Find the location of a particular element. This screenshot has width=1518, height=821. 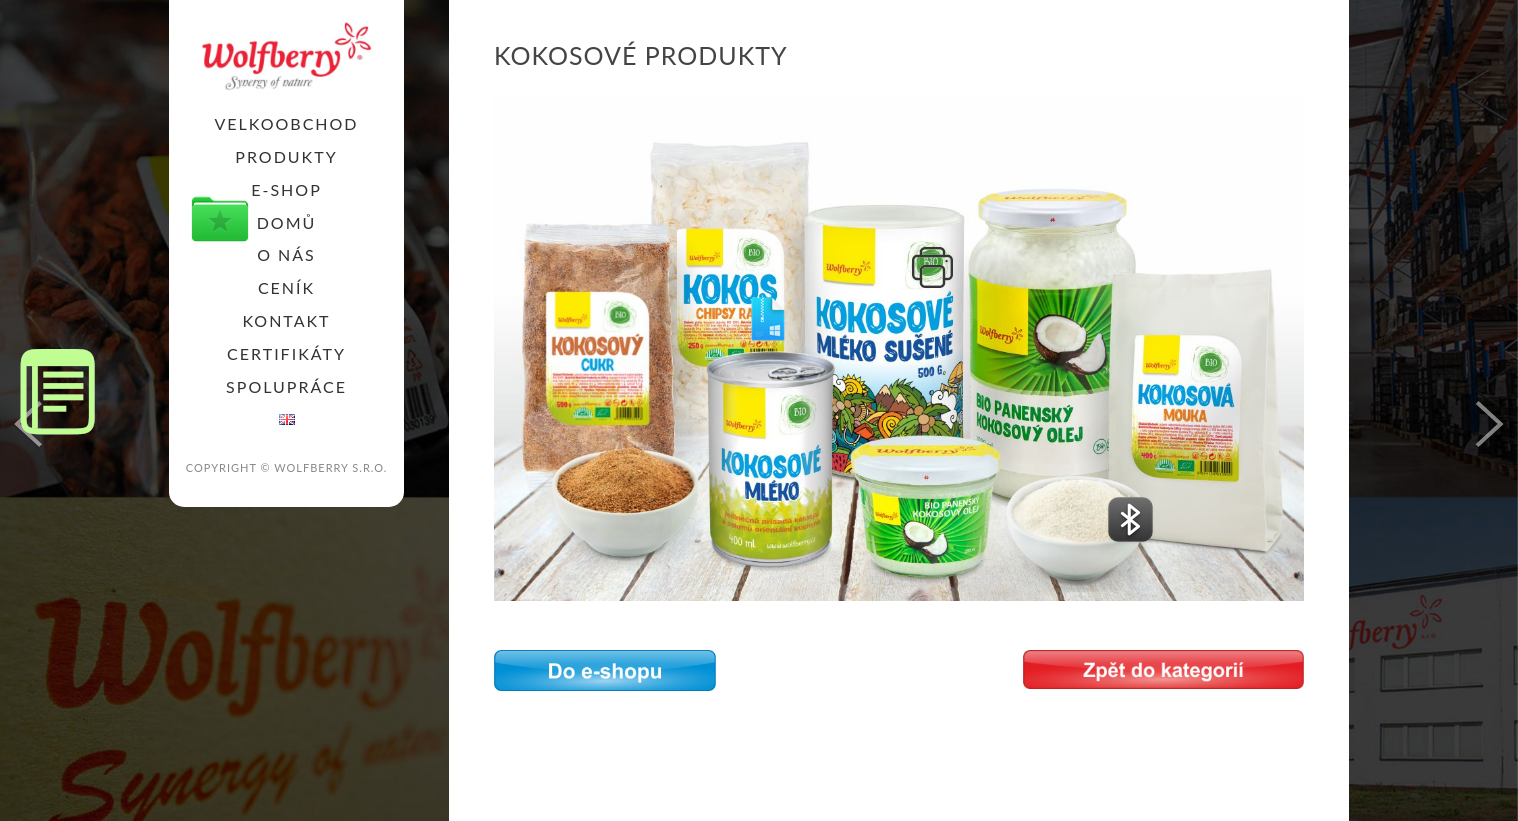

access printer settings is located at coordinates (932, 267).